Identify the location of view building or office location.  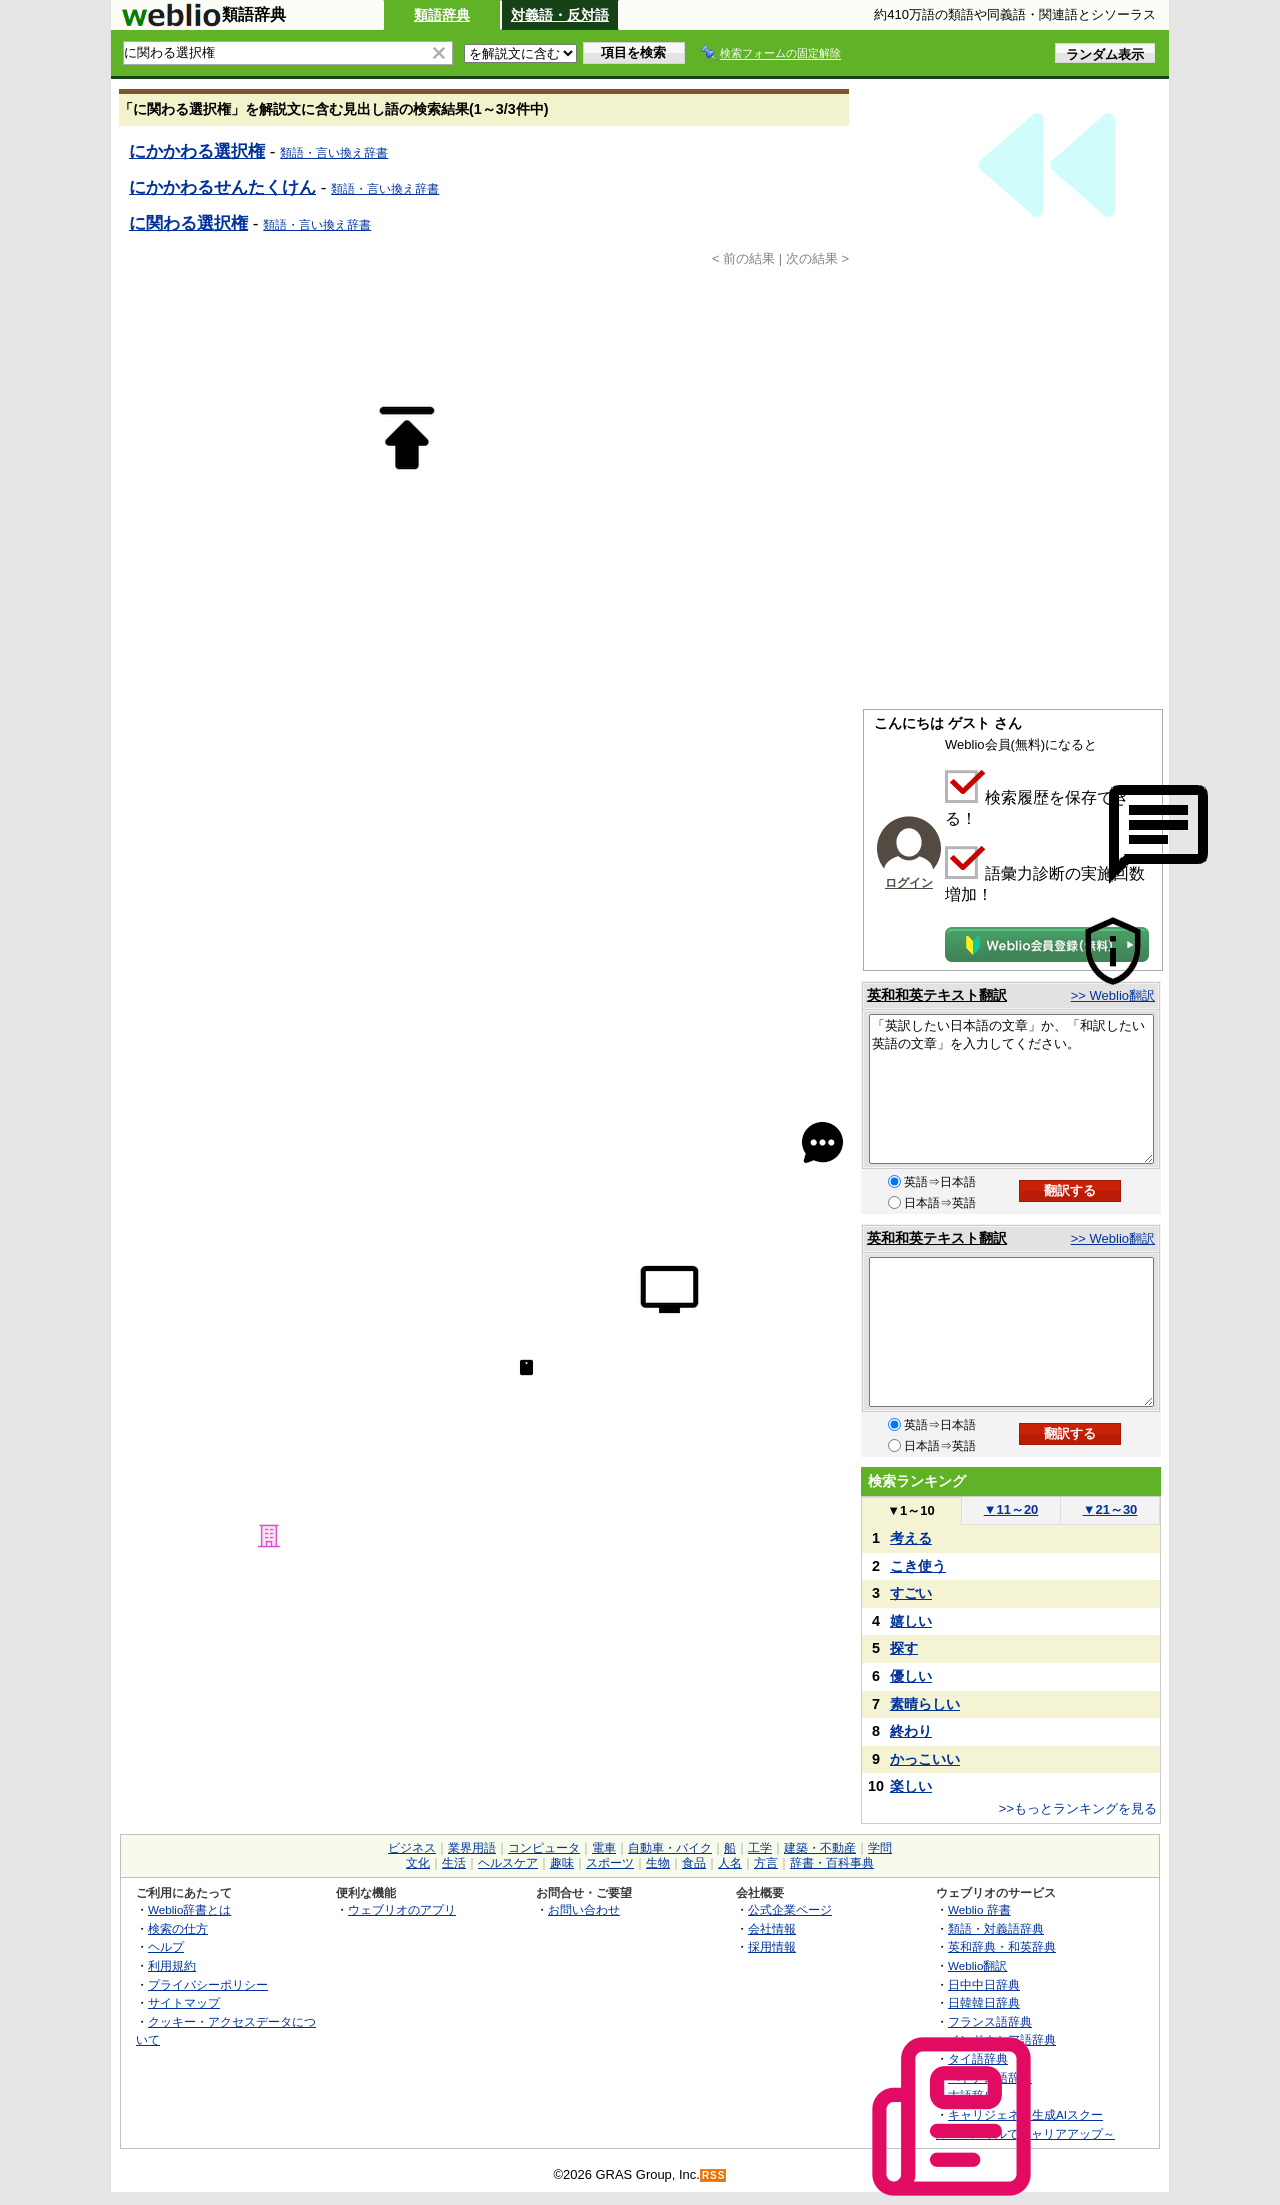
(269, 1536).